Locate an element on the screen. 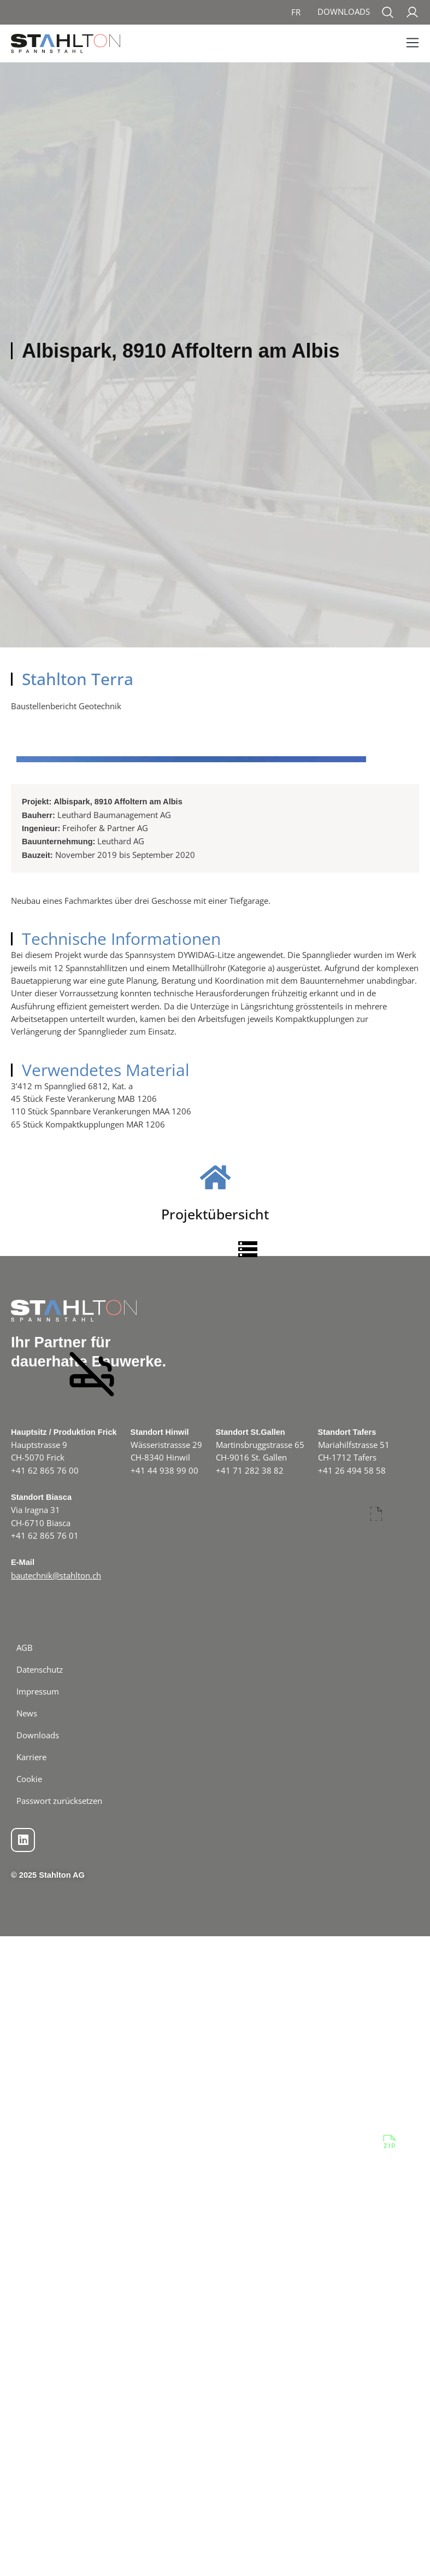 The width and height of the screenshot is (430, 2576). indicates a no smoking zone is located at coordinates (92, 1374).